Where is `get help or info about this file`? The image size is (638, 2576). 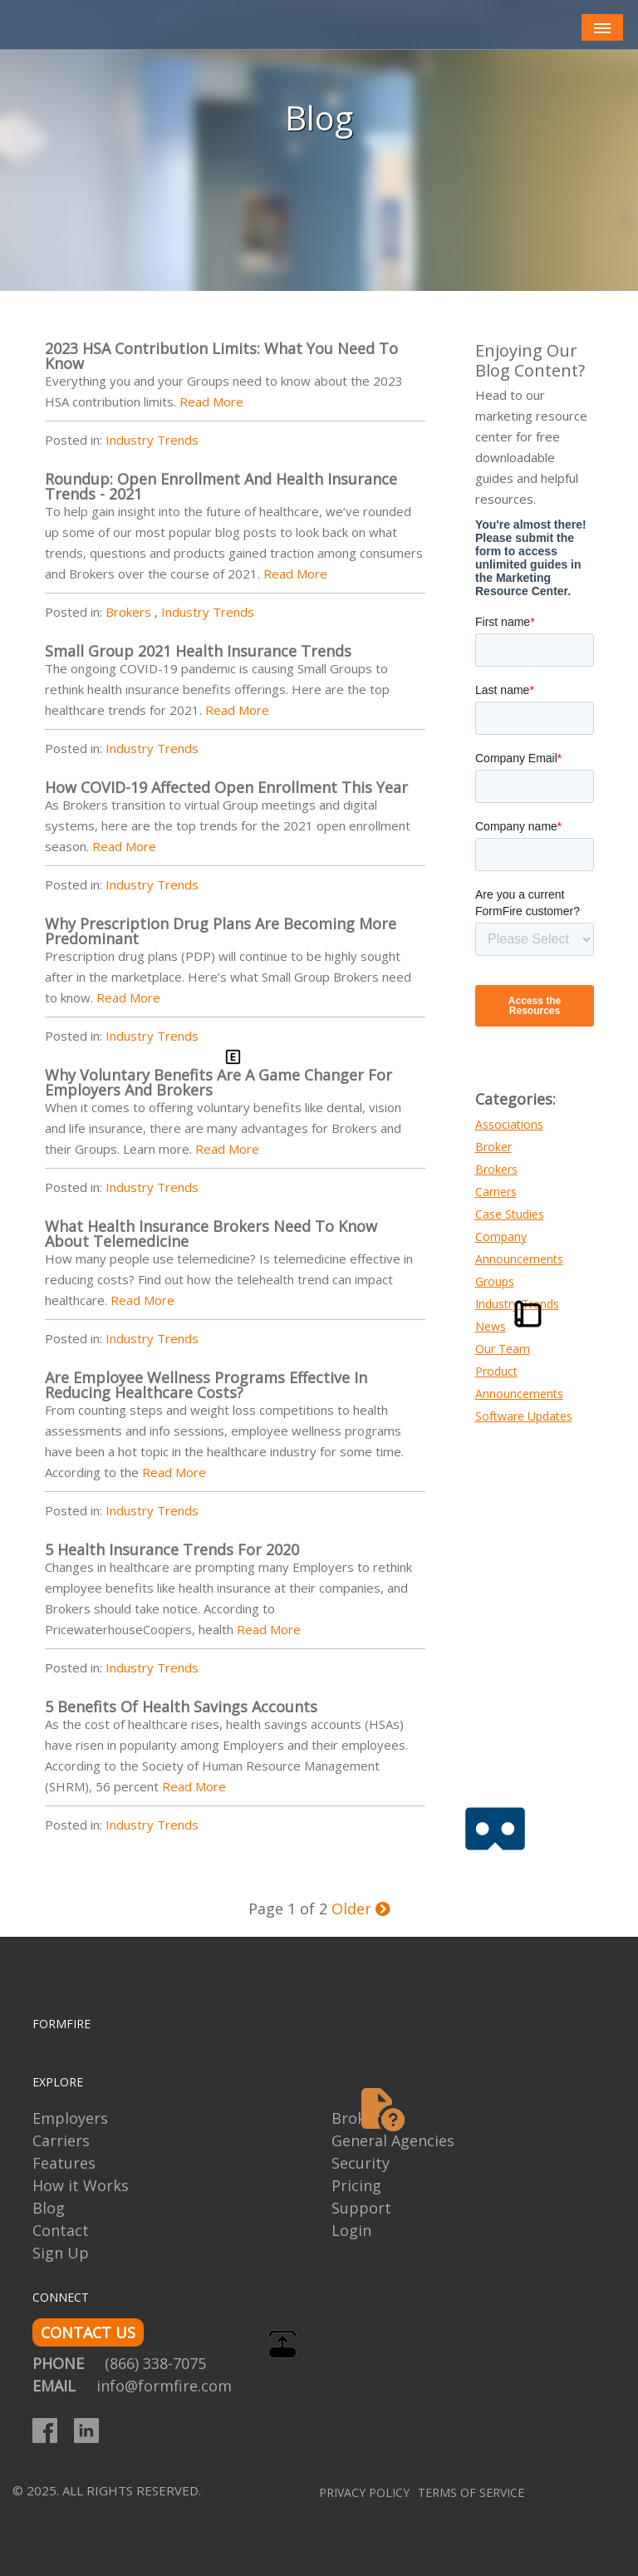
get help or info about this file is located at coordinates (381, 2108).